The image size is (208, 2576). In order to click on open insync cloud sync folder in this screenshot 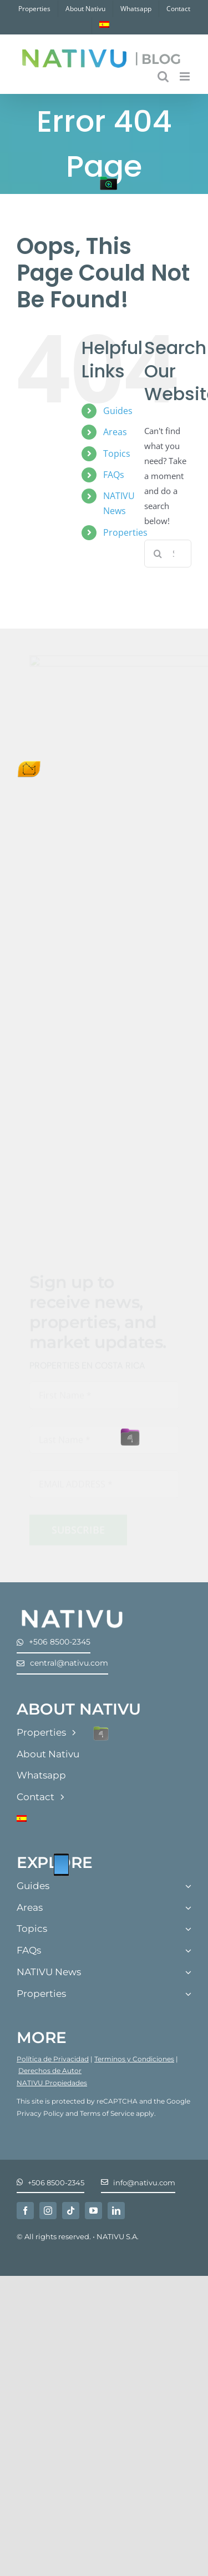, I will do `click(101, 1733)`.